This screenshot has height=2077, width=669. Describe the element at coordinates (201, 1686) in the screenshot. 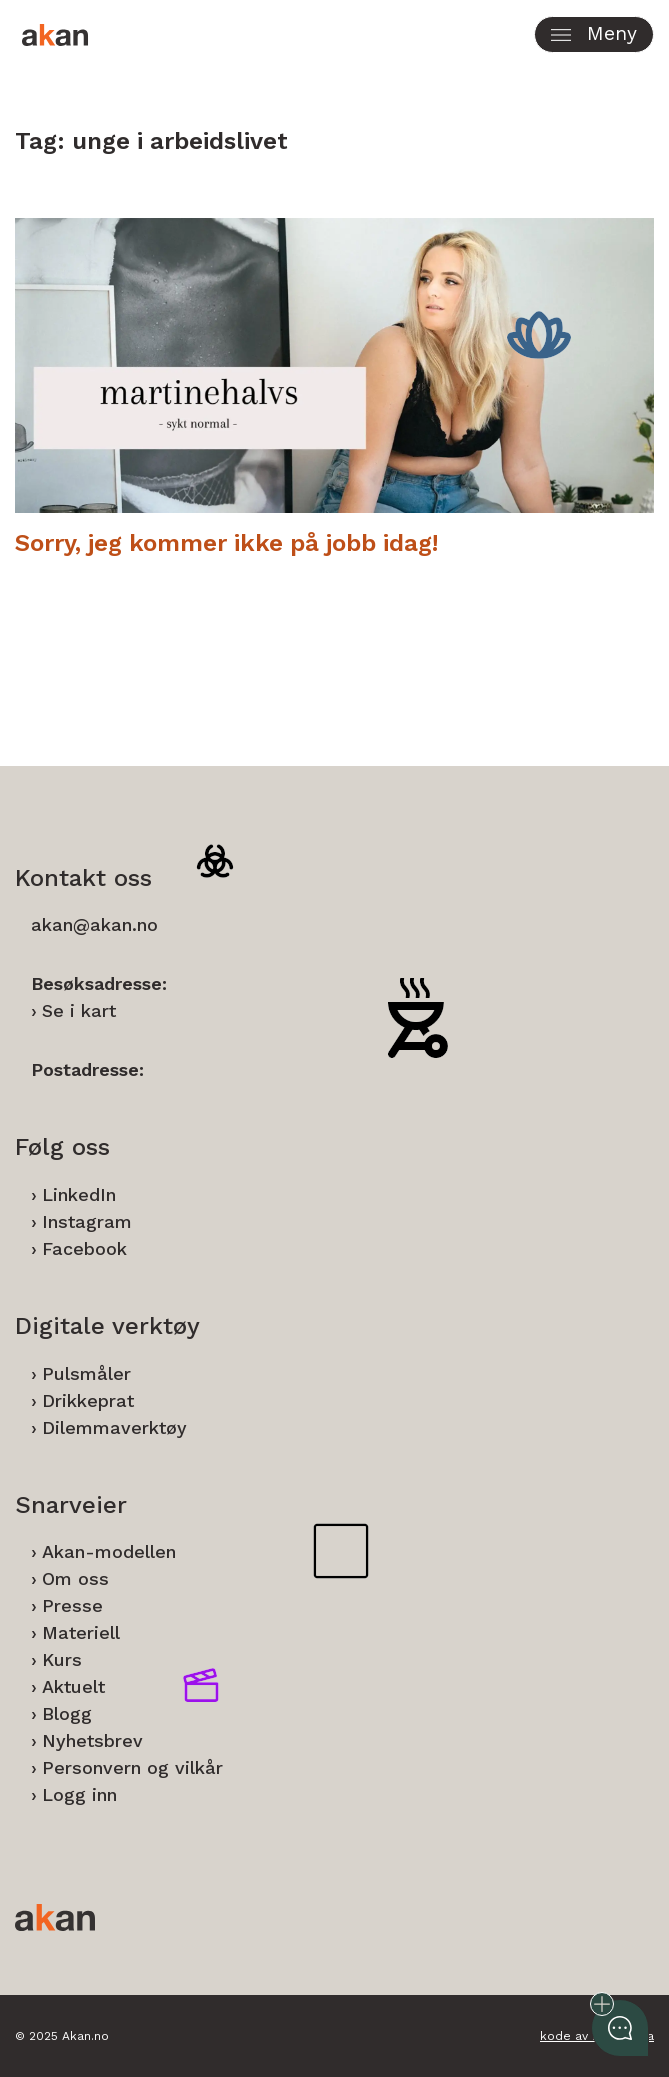

I see `access video or movie content` at that location.